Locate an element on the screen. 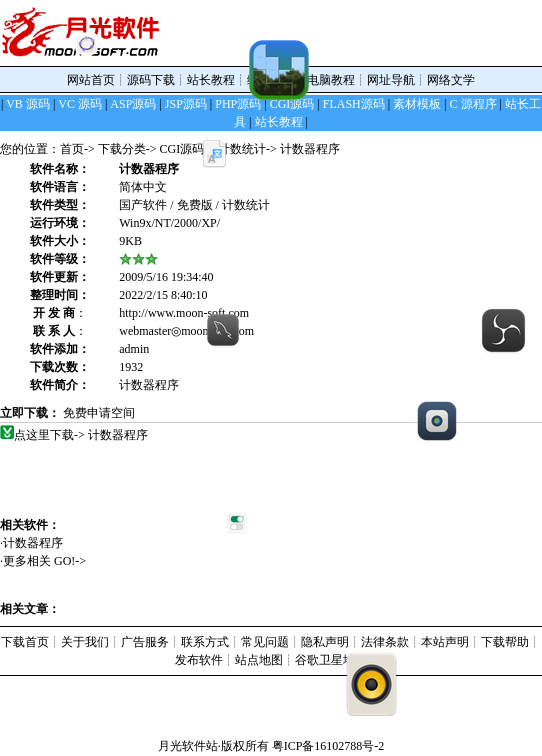 The image size is (542, 756). open unity tweak tool settings is located at coordinates (237, 523).